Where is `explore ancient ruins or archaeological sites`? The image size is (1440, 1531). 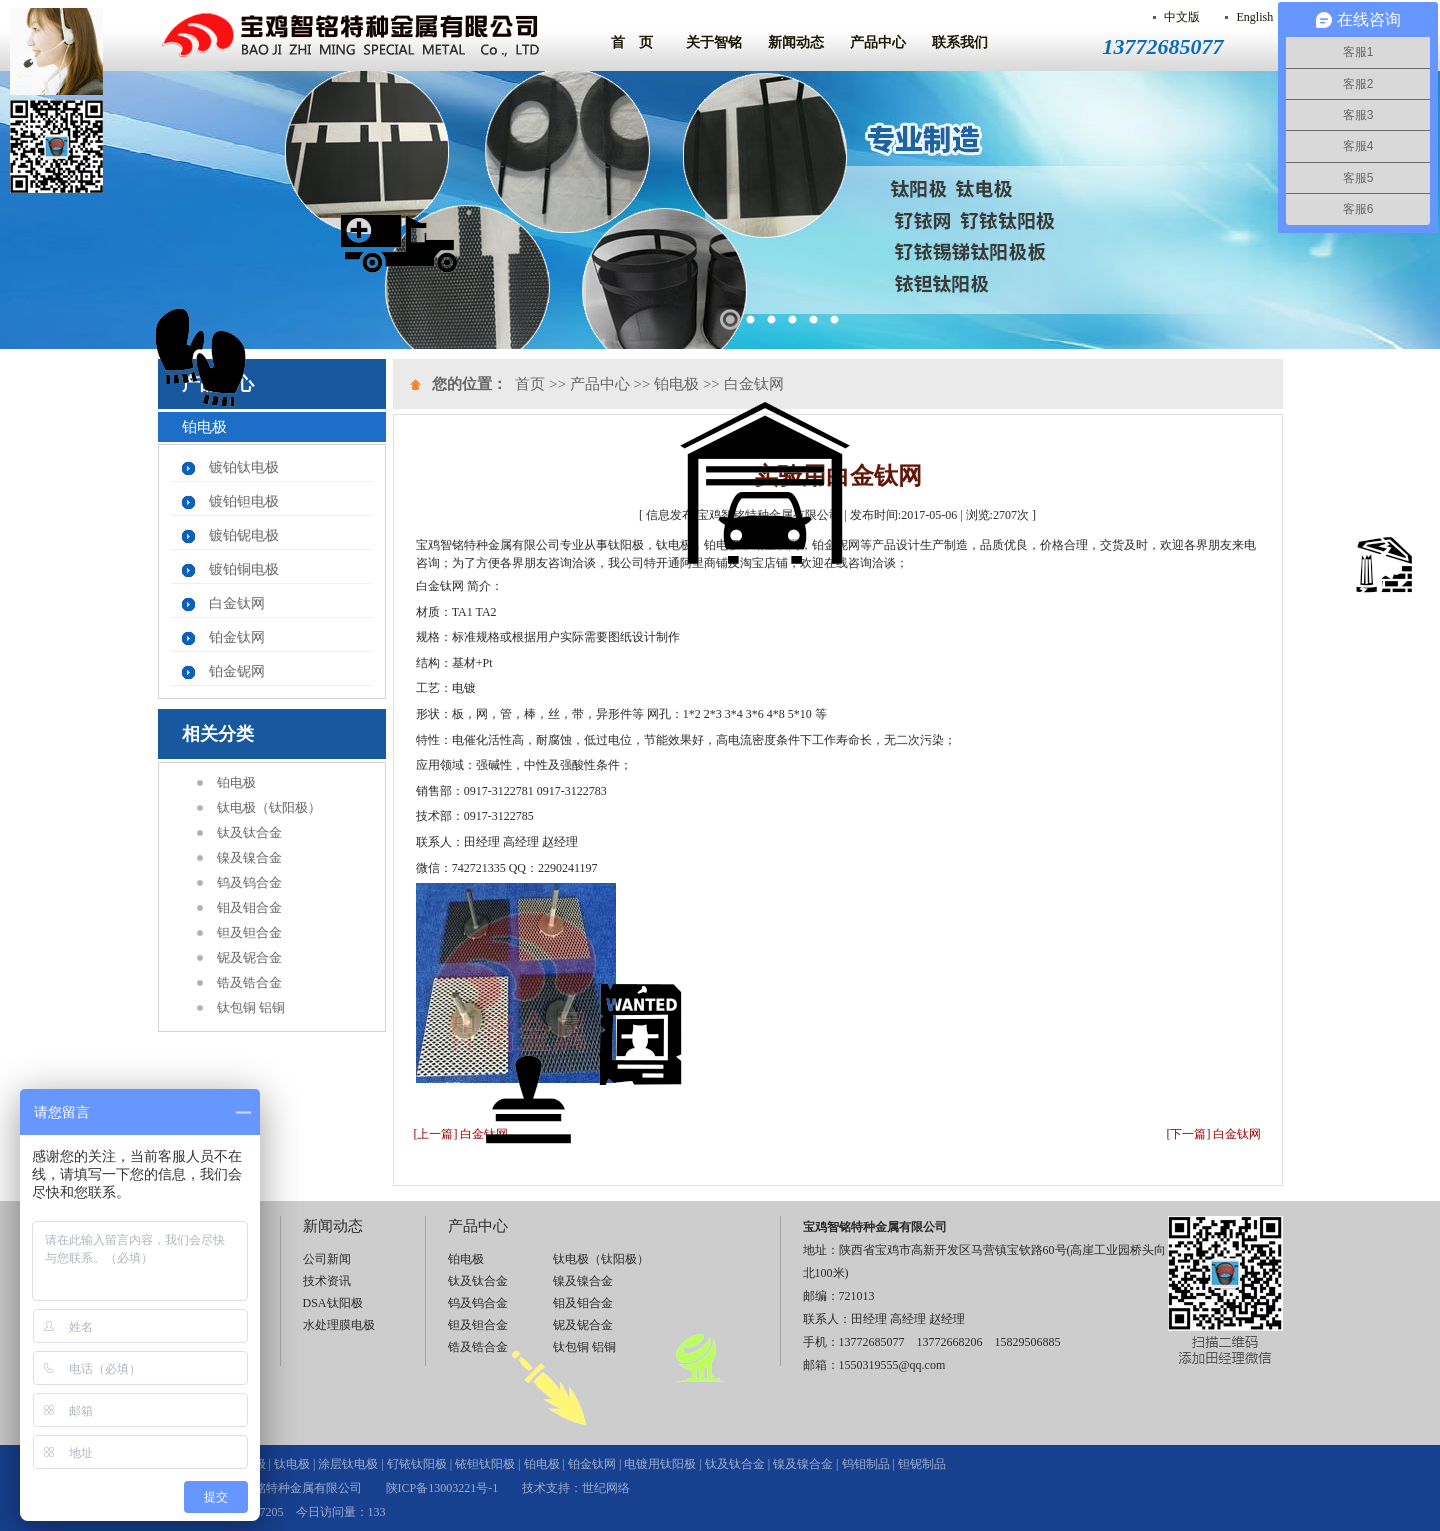
explore ancient ruins or archaeological sites is located at coordinates (1384, 565).